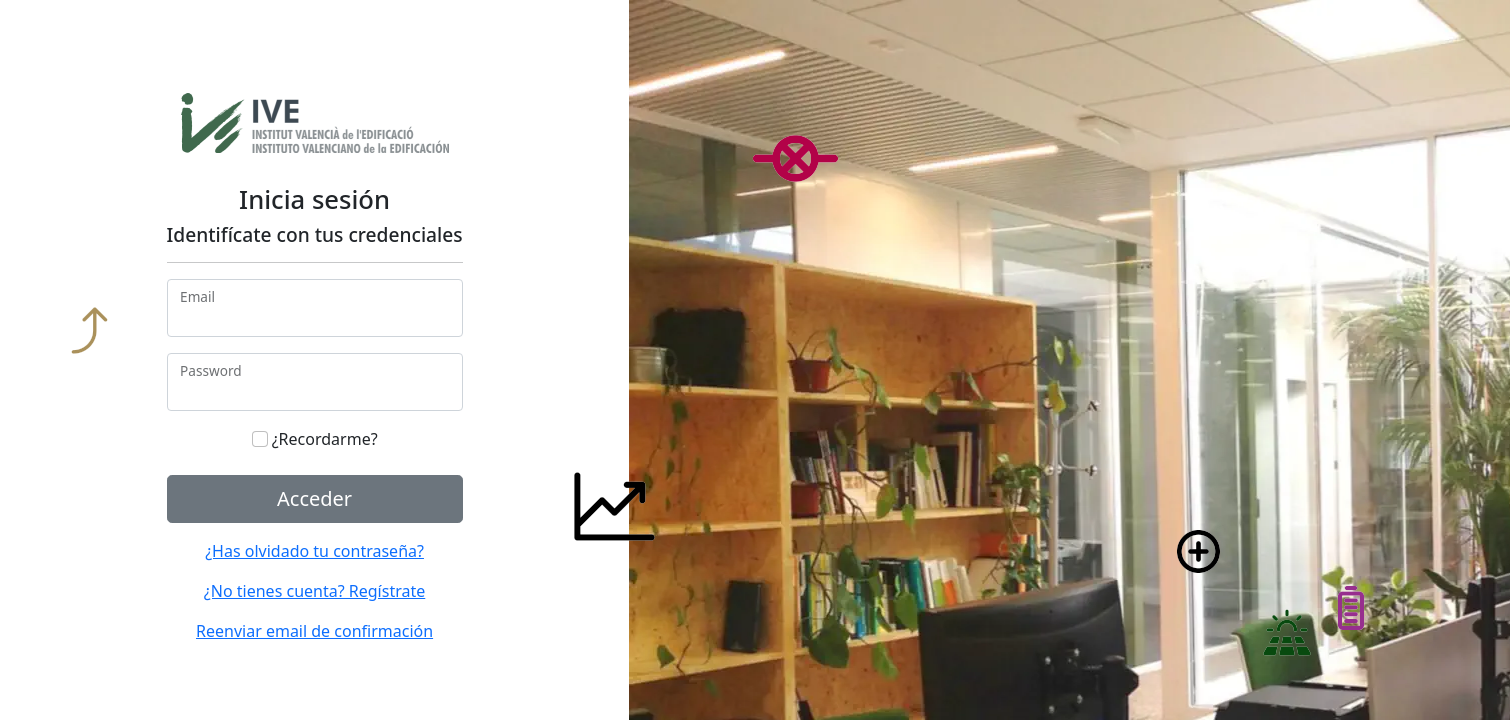 This screenshot has width=1510, height=720. Describe the element at coordinates (614, 506) in the screenshot. I see `view analytics or performance trends` at that location.